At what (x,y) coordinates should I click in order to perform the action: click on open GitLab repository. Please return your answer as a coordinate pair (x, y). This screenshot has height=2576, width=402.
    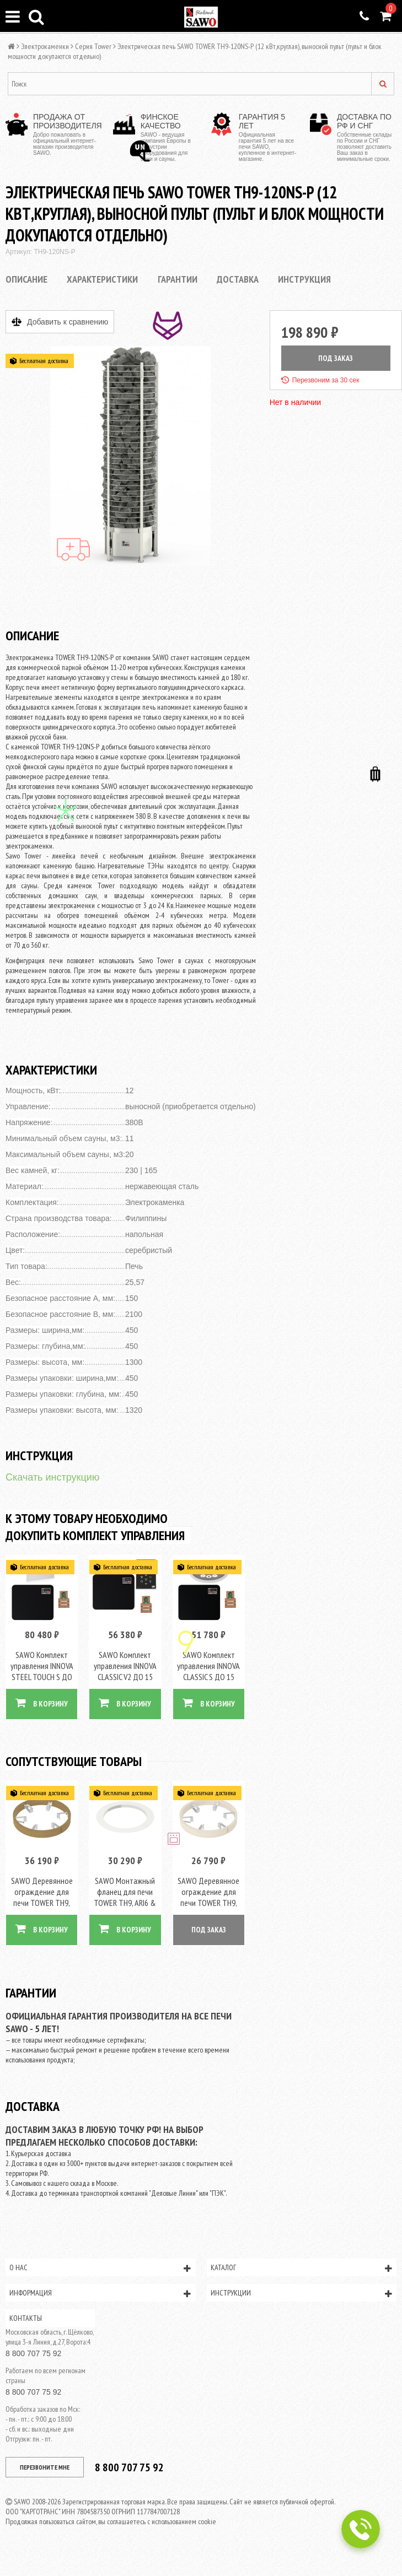
    Looking at the image, I should click on (168, 325).